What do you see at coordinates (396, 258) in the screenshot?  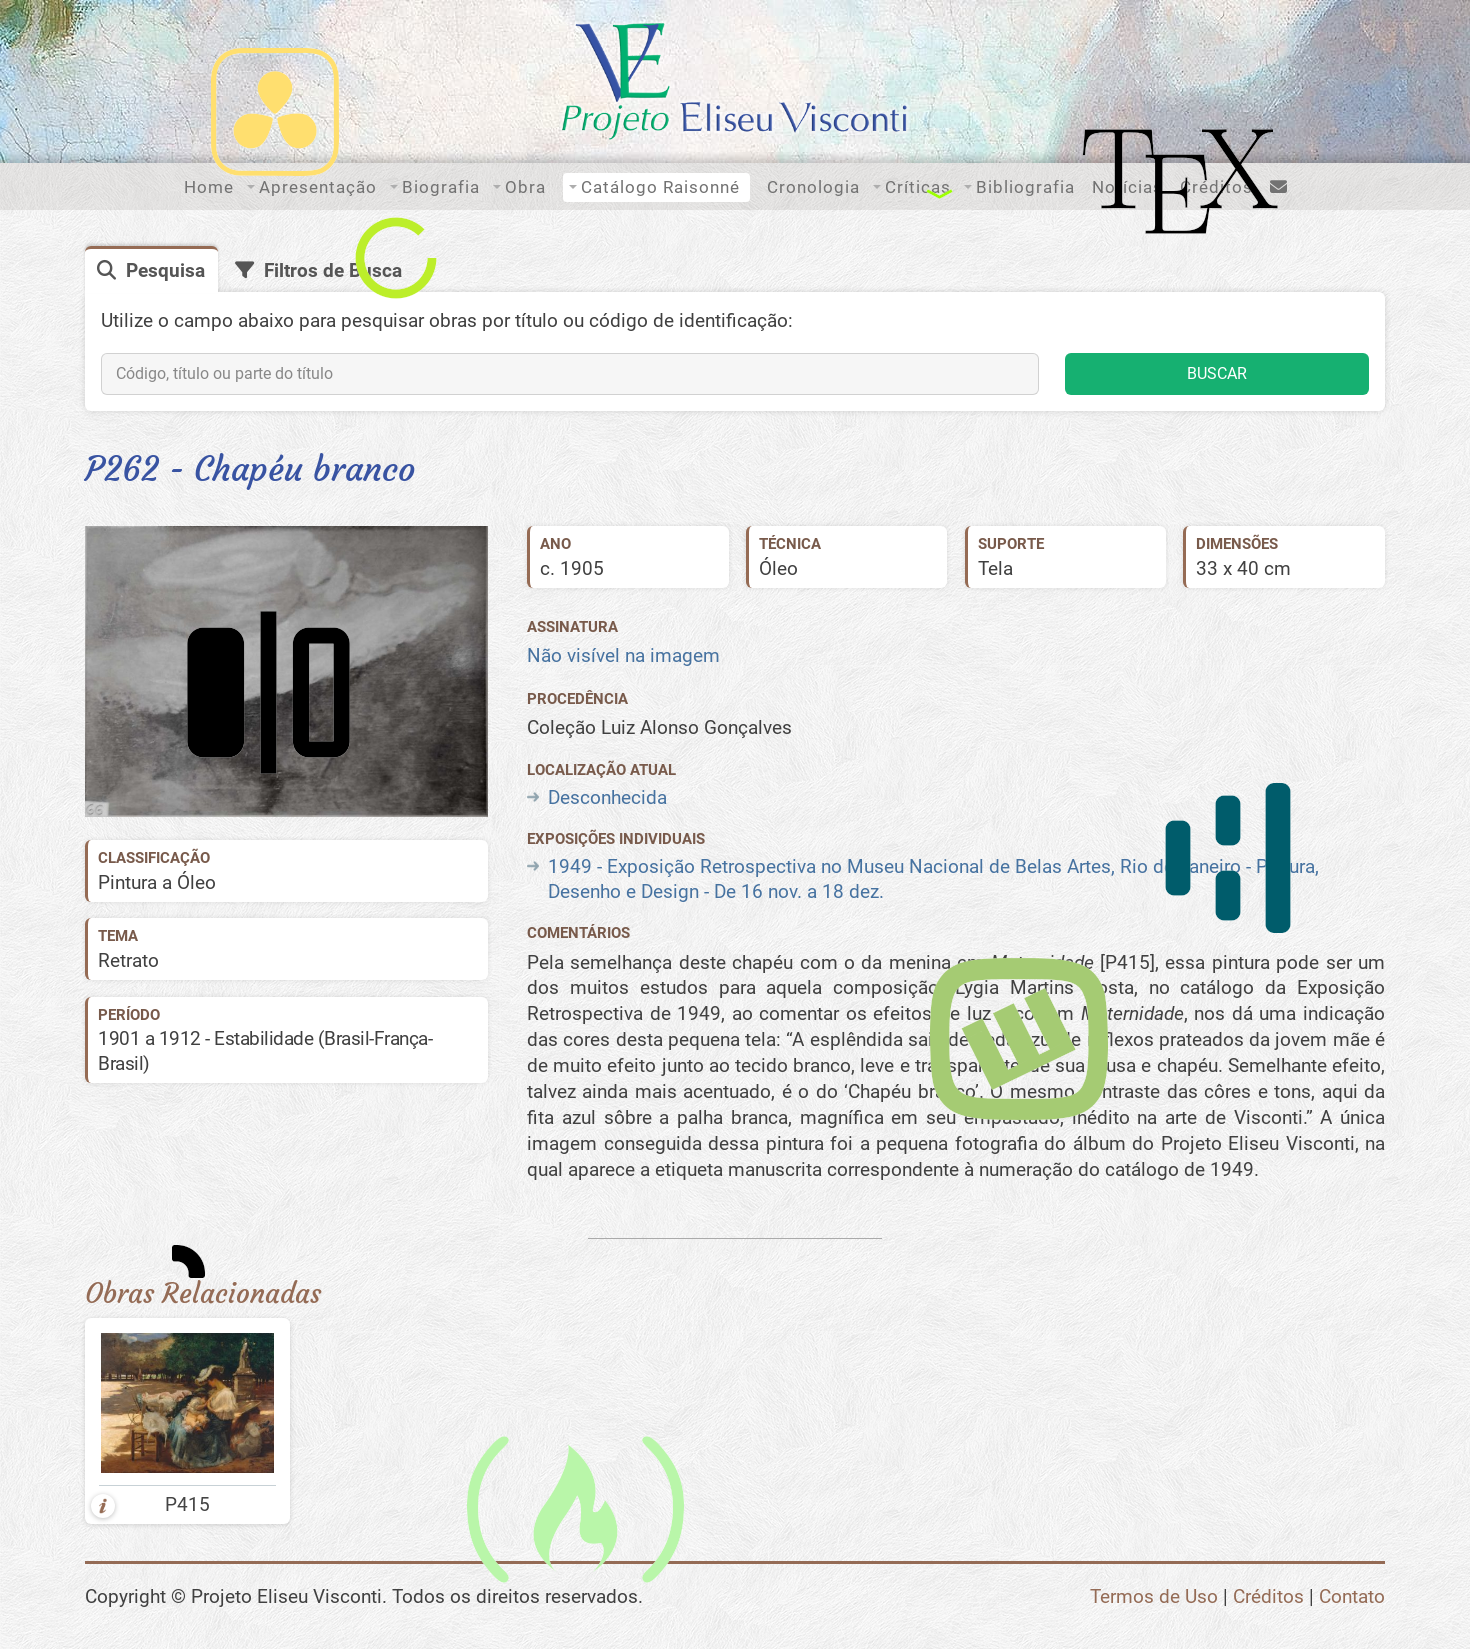 I see `indicates content is loading` at bounding box center [396, 258].